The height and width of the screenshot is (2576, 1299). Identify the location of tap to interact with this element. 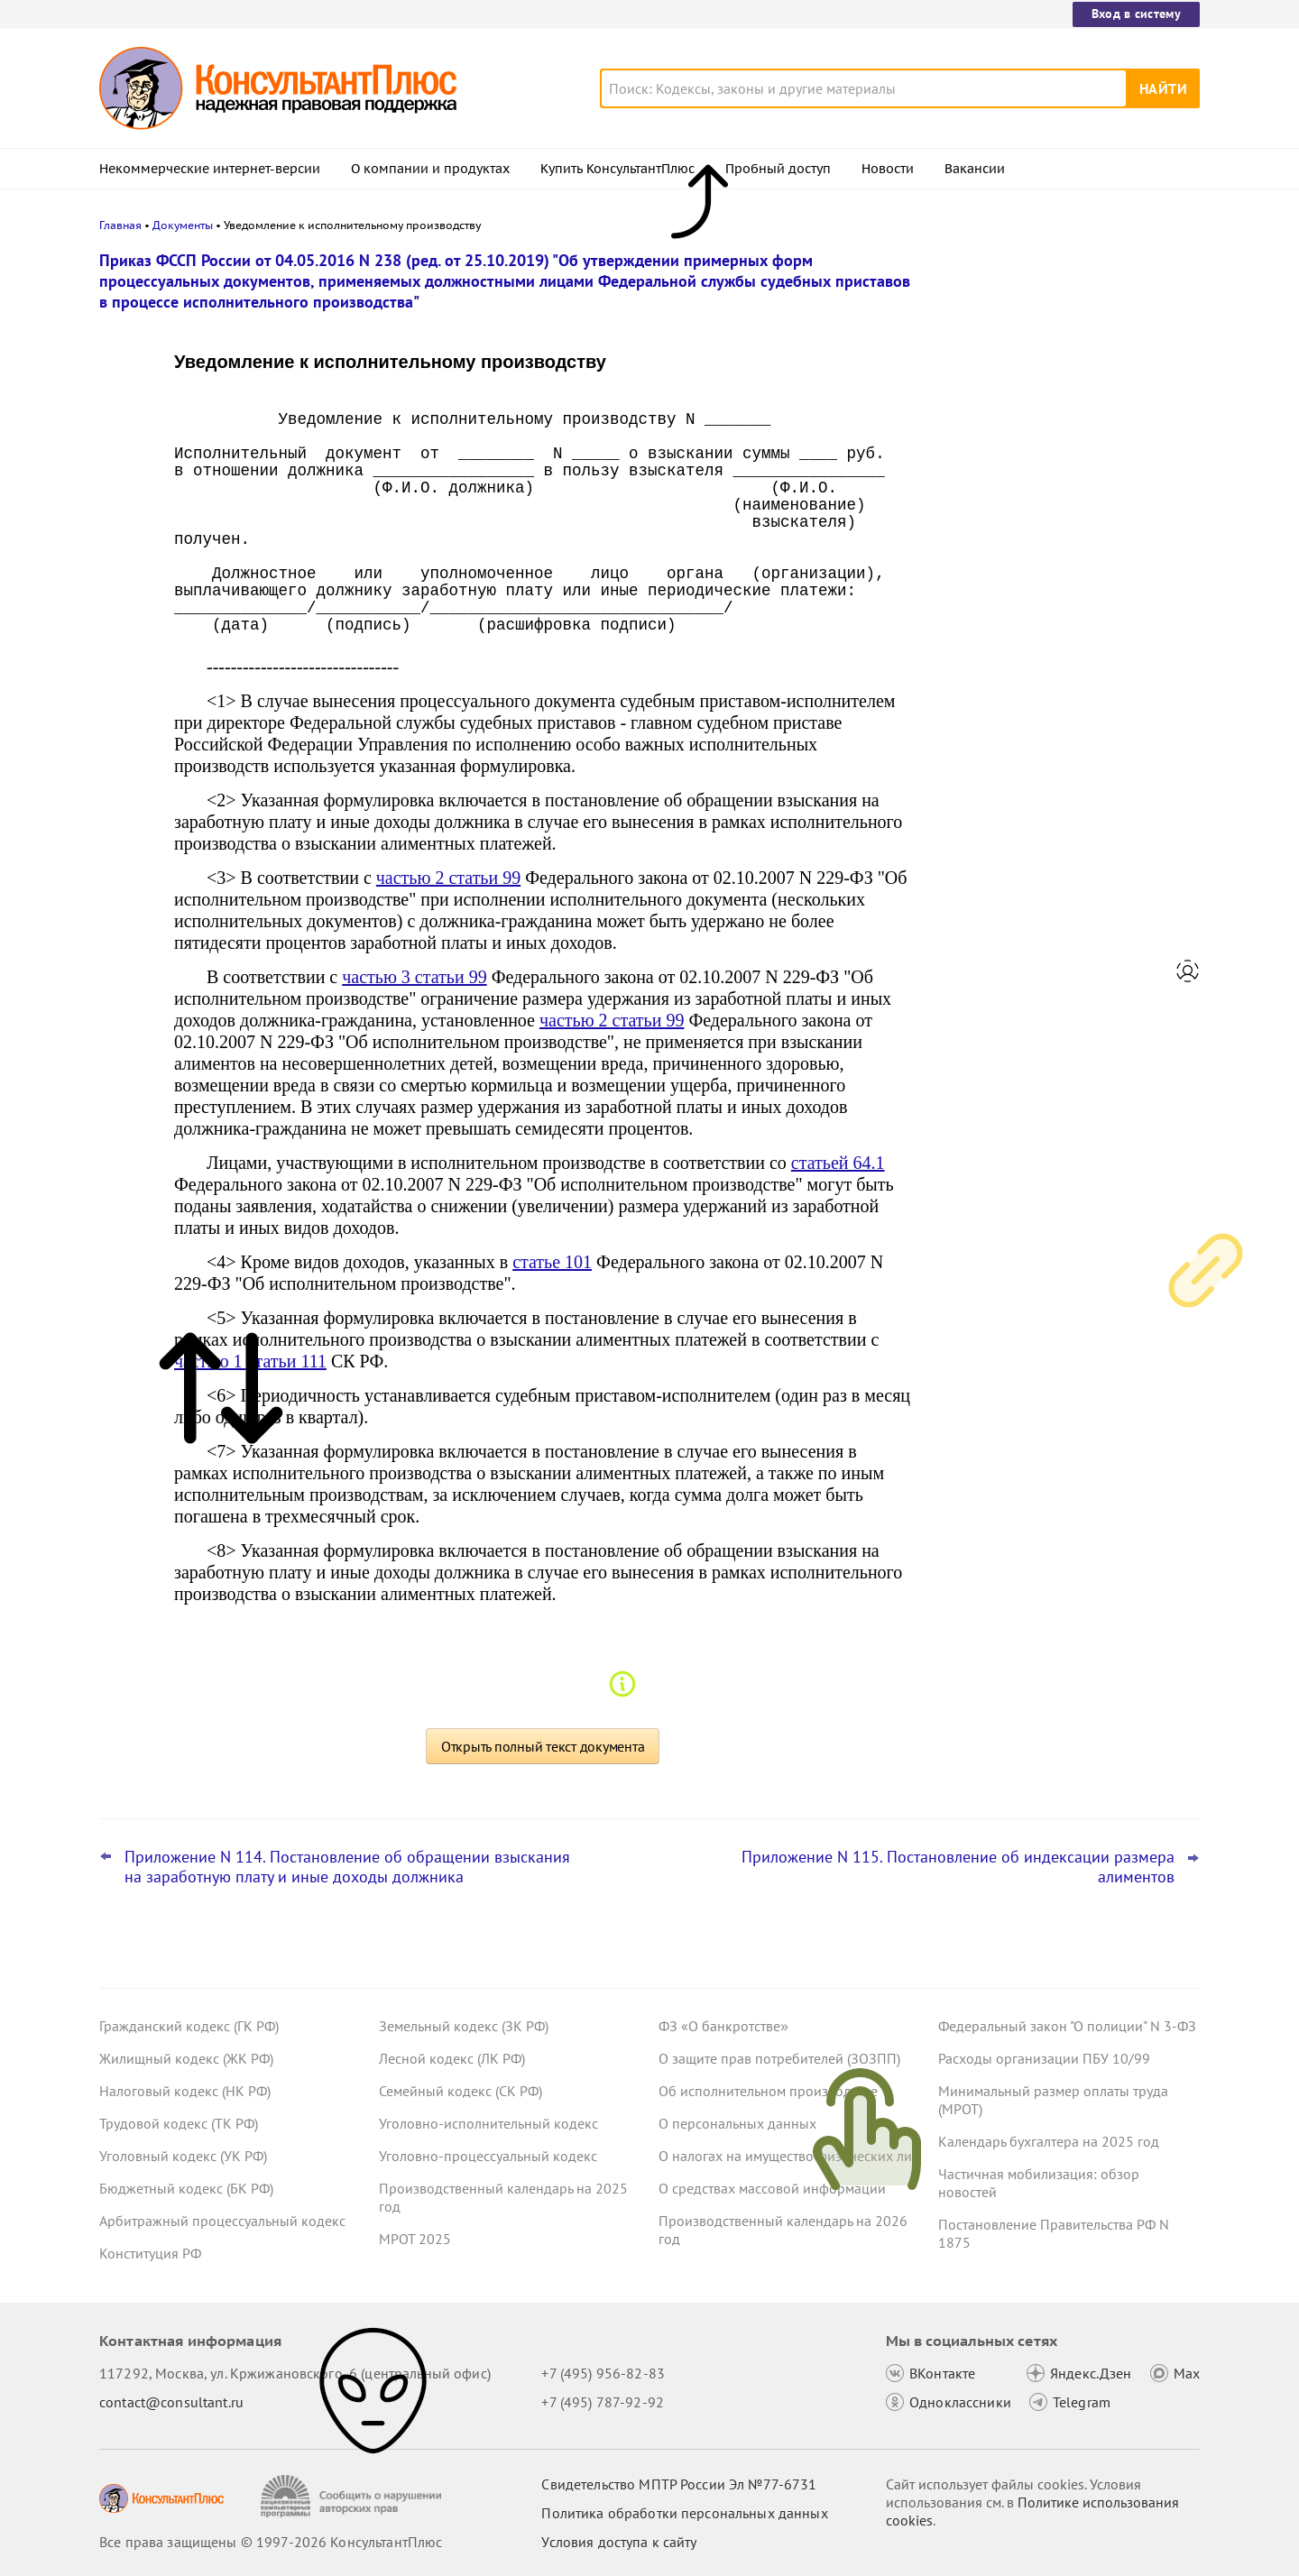
(867, 2131).